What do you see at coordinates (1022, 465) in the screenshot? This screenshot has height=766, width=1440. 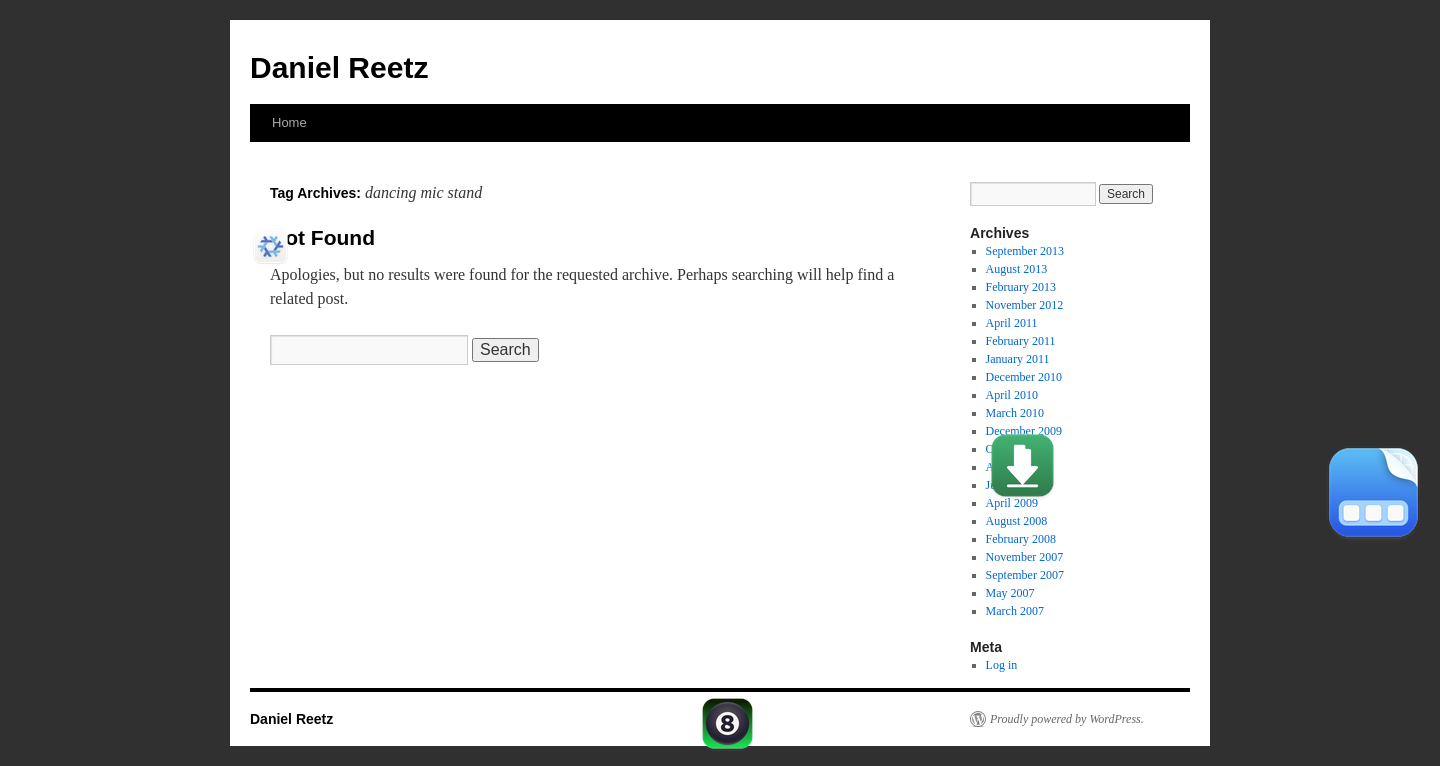 I see `download videos from YouTube for offline viewing` at bounding box center [1022, 465].